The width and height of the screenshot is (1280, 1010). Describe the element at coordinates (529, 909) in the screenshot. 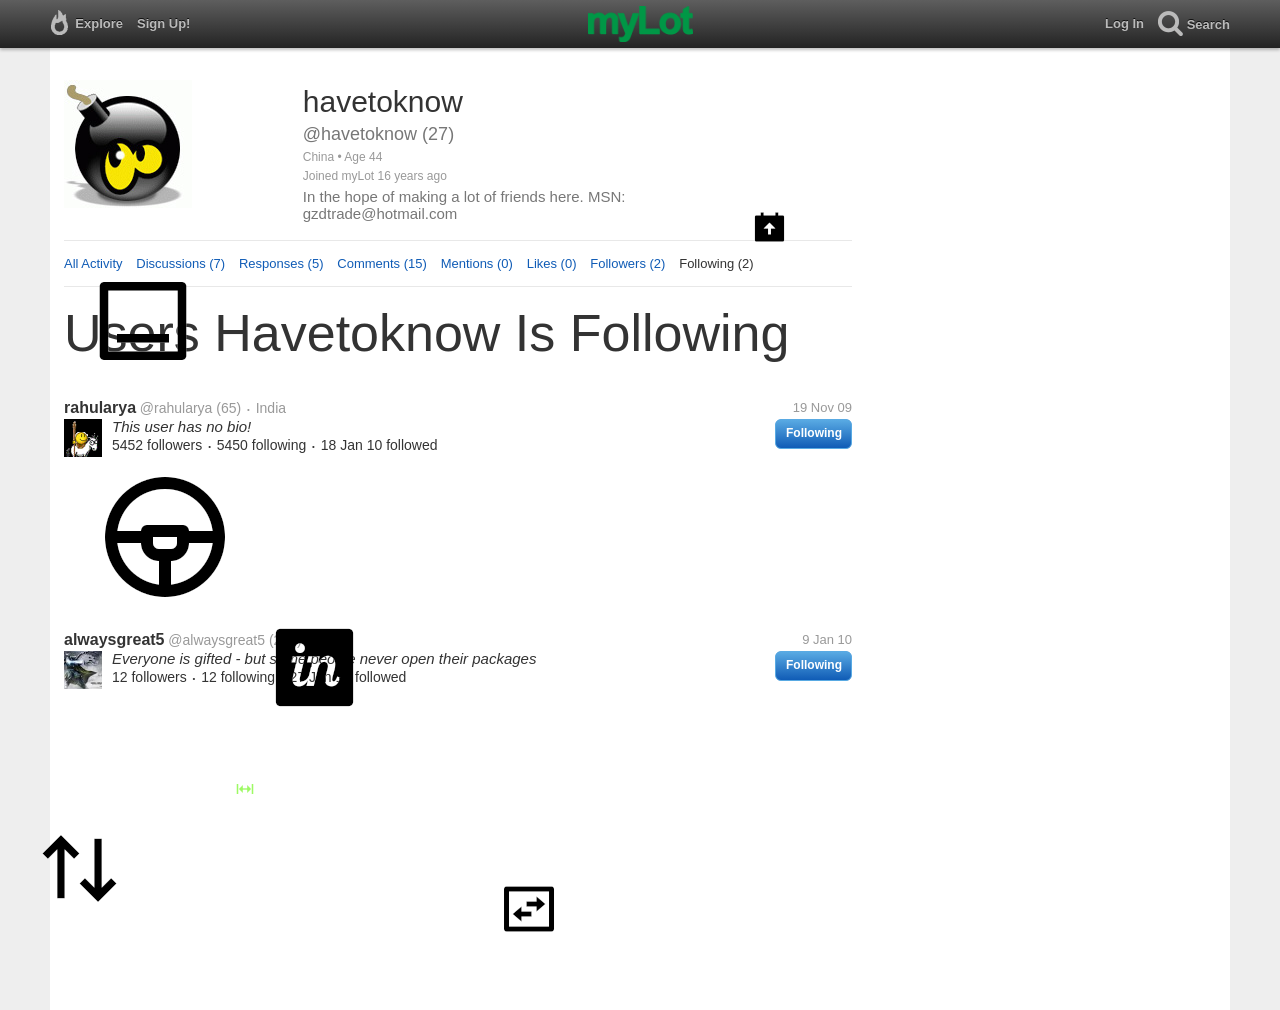

I see `swap or exchange items` at that location.